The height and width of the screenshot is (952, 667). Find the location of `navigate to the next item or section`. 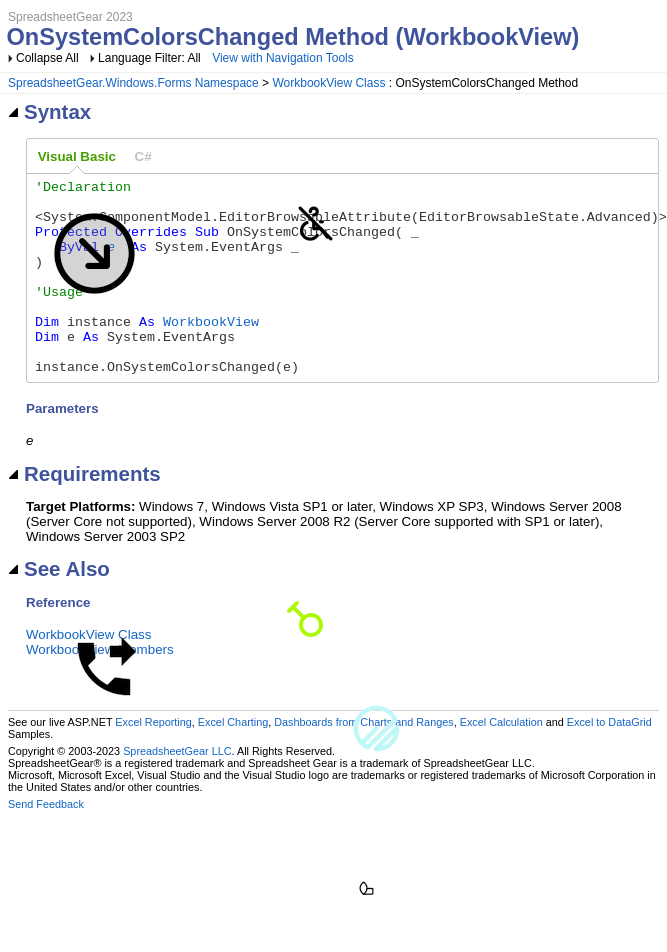

navigate to the next item or section is located at coordinates (94, 253).